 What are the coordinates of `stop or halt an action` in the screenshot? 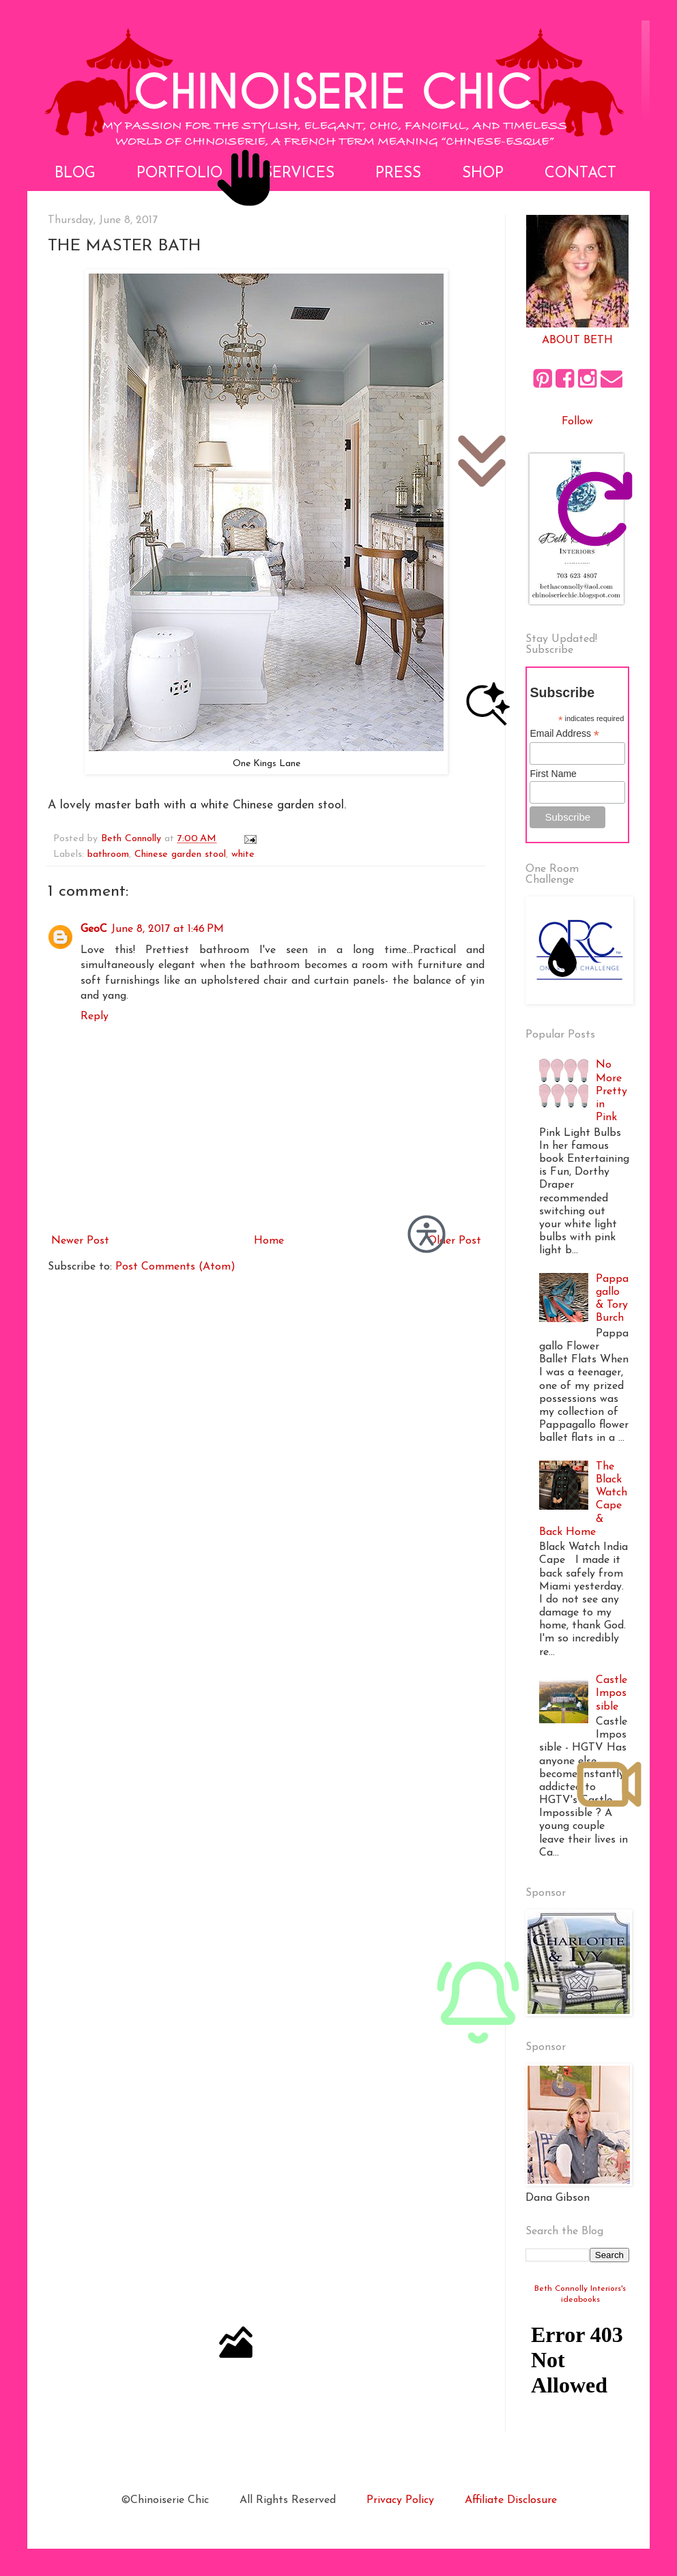 It's located at (245, 177).